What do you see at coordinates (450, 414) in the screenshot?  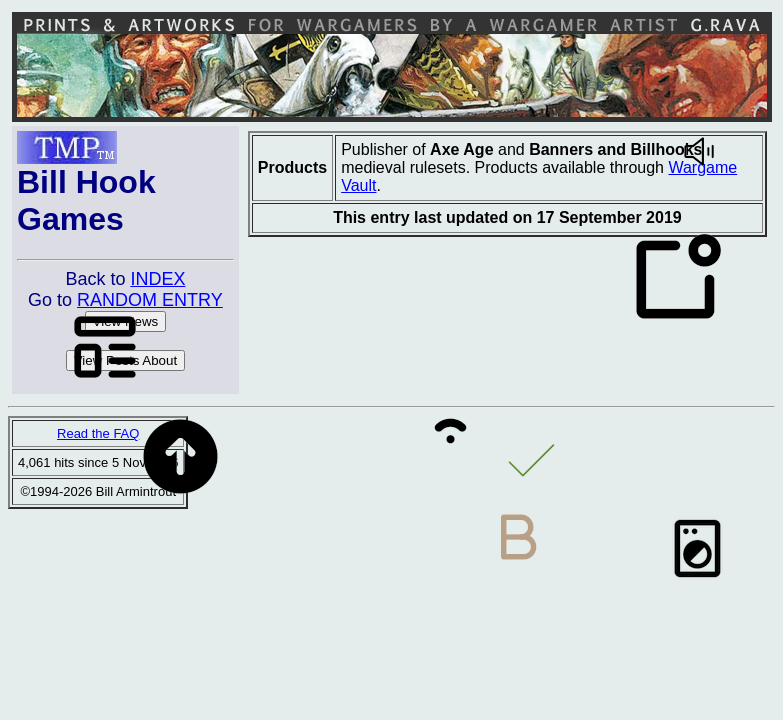 I see `indicates weak or limited wifi signal strength` at bounding box center [450, 414].